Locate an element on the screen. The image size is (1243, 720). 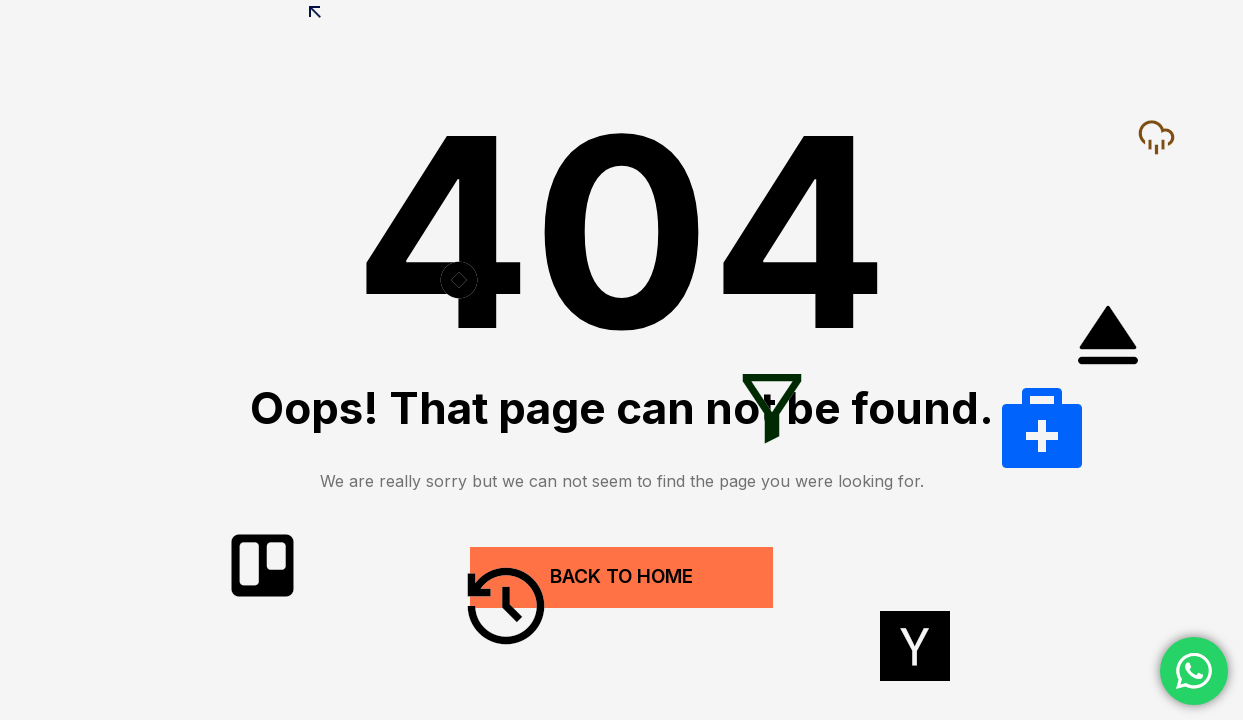
filter or sort content is located at coordinates (772, 407).